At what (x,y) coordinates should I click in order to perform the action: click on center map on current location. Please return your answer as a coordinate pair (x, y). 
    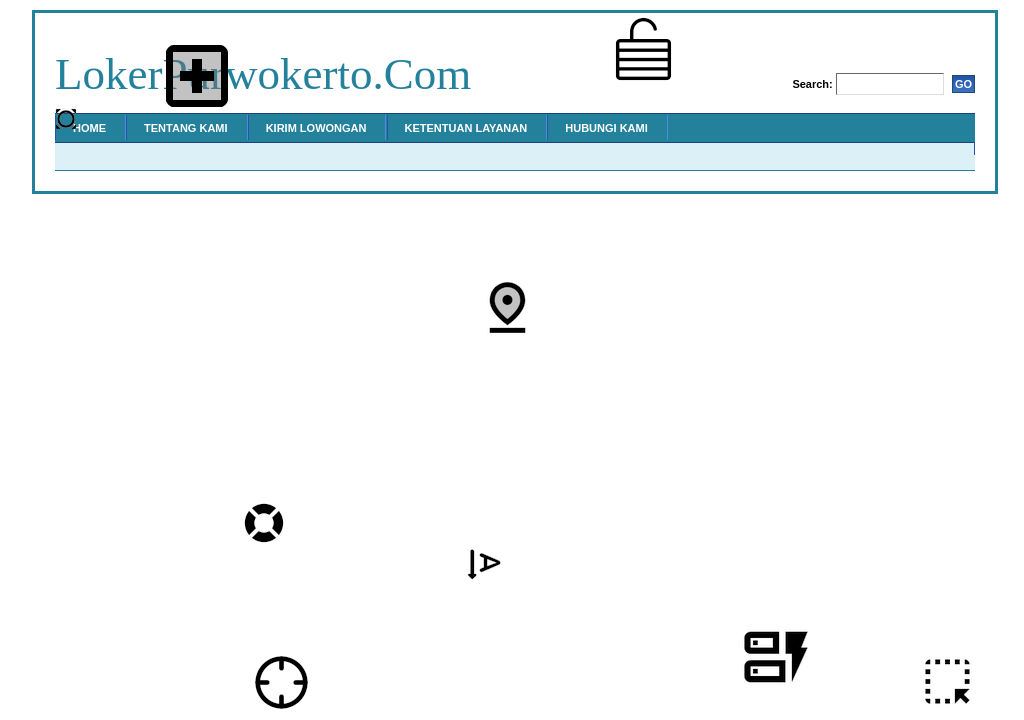
    Looking at the image, I should click on (281, 682).